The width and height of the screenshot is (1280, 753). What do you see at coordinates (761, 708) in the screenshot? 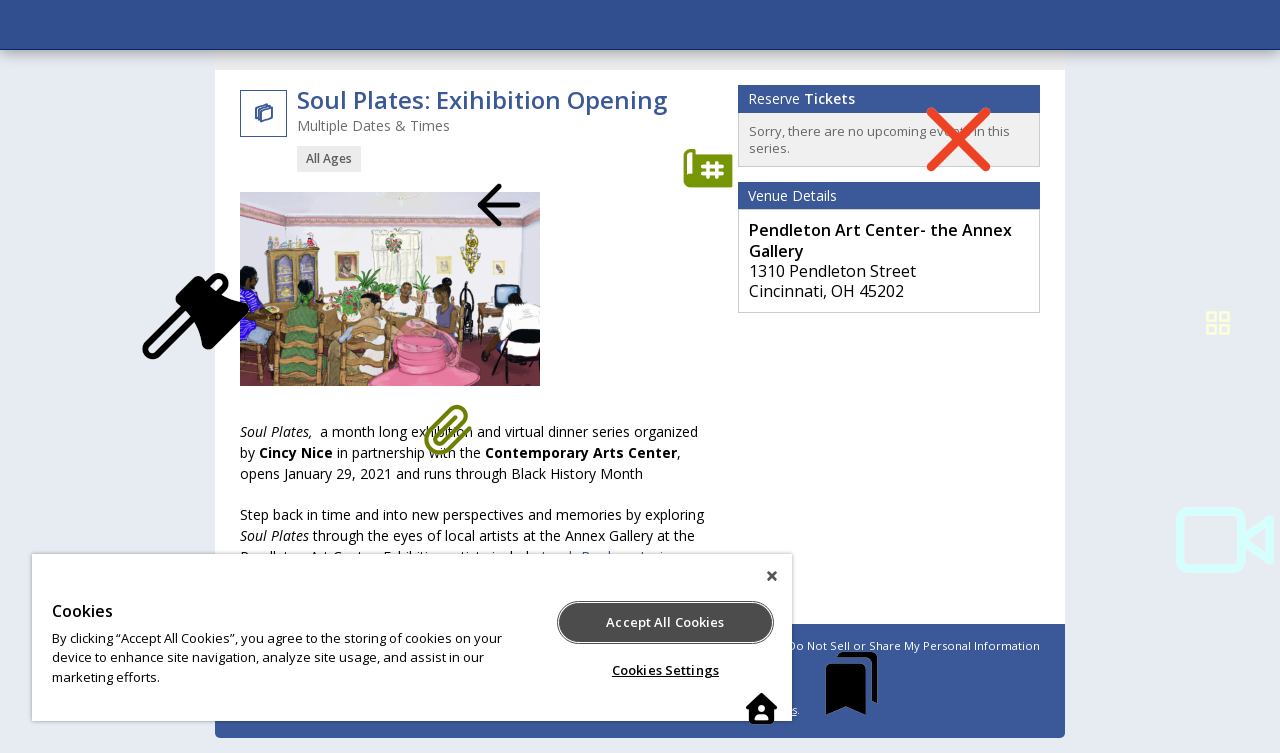
I see `view your home profile` at bounding box center [761, 708].